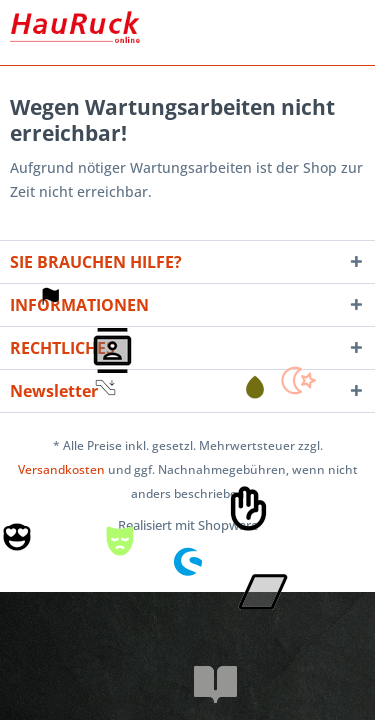 The image size is (375, 720). I want to click on stop or pause an action, so click(248, 508).